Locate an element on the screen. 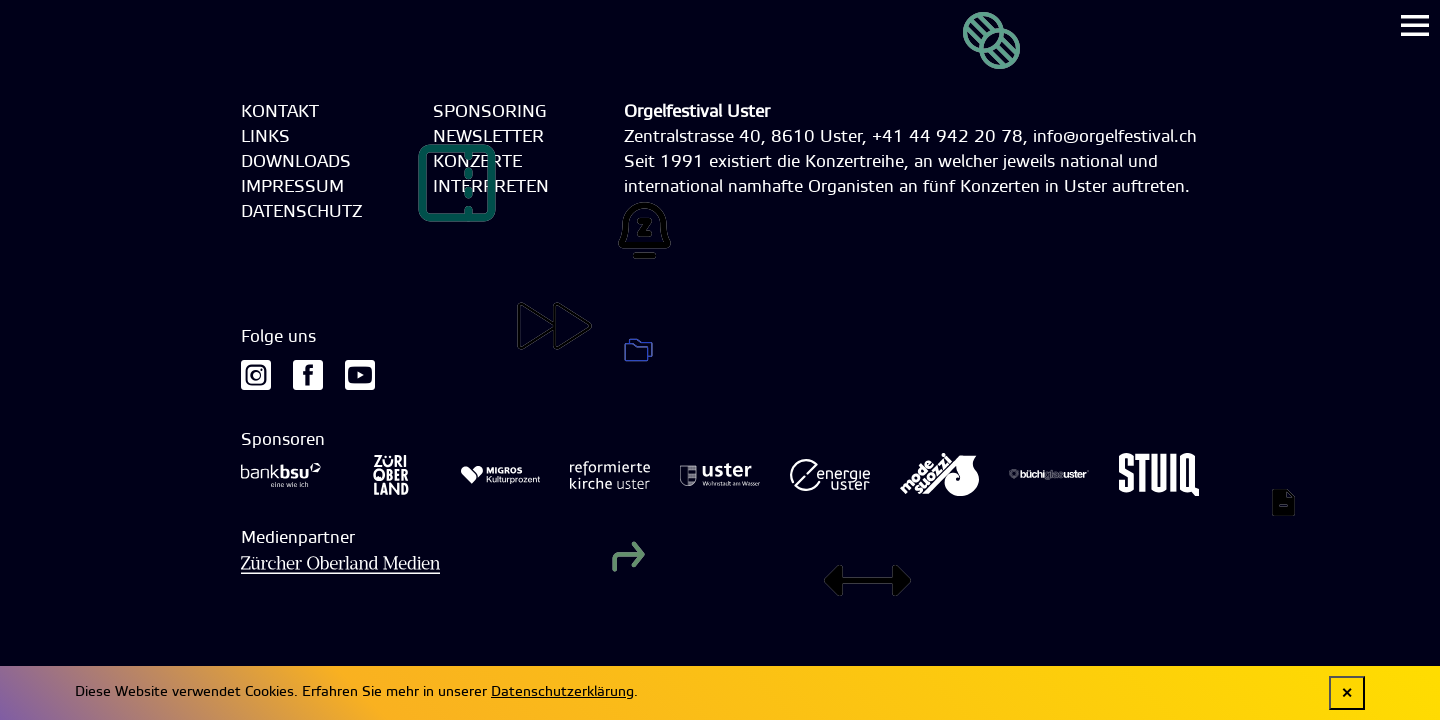  skip forward in media playback is located at coordinates (549, 326).